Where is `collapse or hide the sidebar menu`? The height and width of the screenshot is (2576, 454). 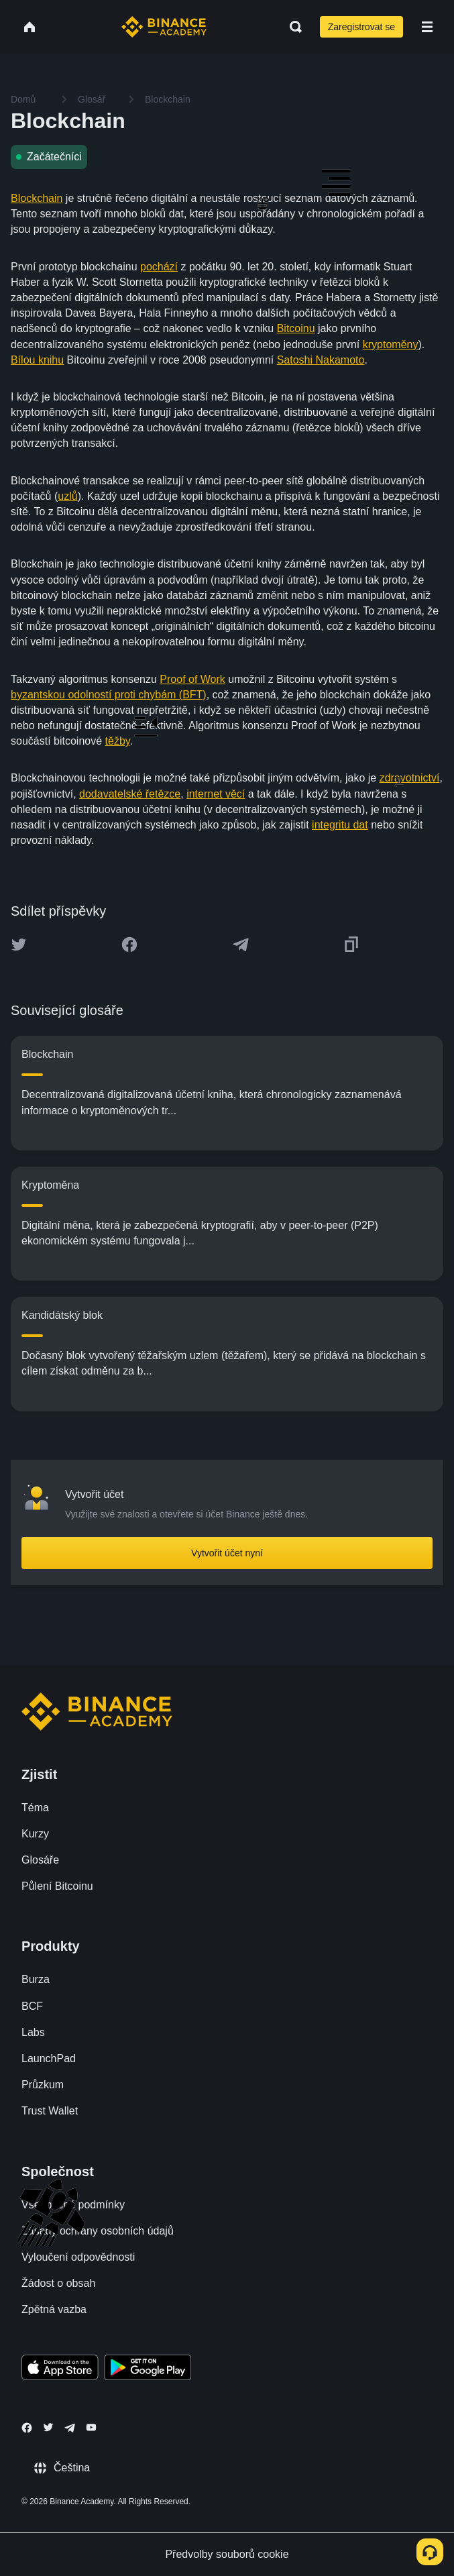
collapse or hide the sidebar menu is located at coordinates (146, 727).